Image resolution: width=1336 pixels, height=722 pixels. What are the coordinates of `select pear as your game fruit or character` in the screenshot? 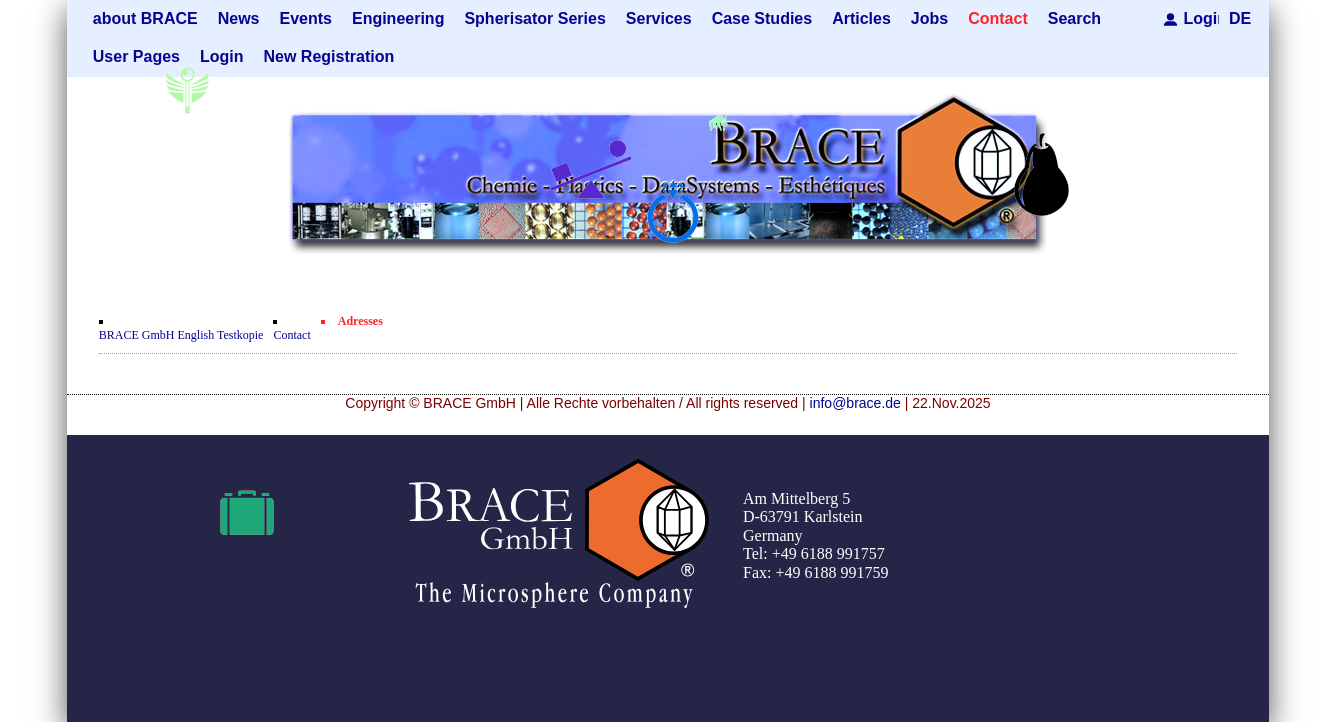 It's located at (1041, 174).